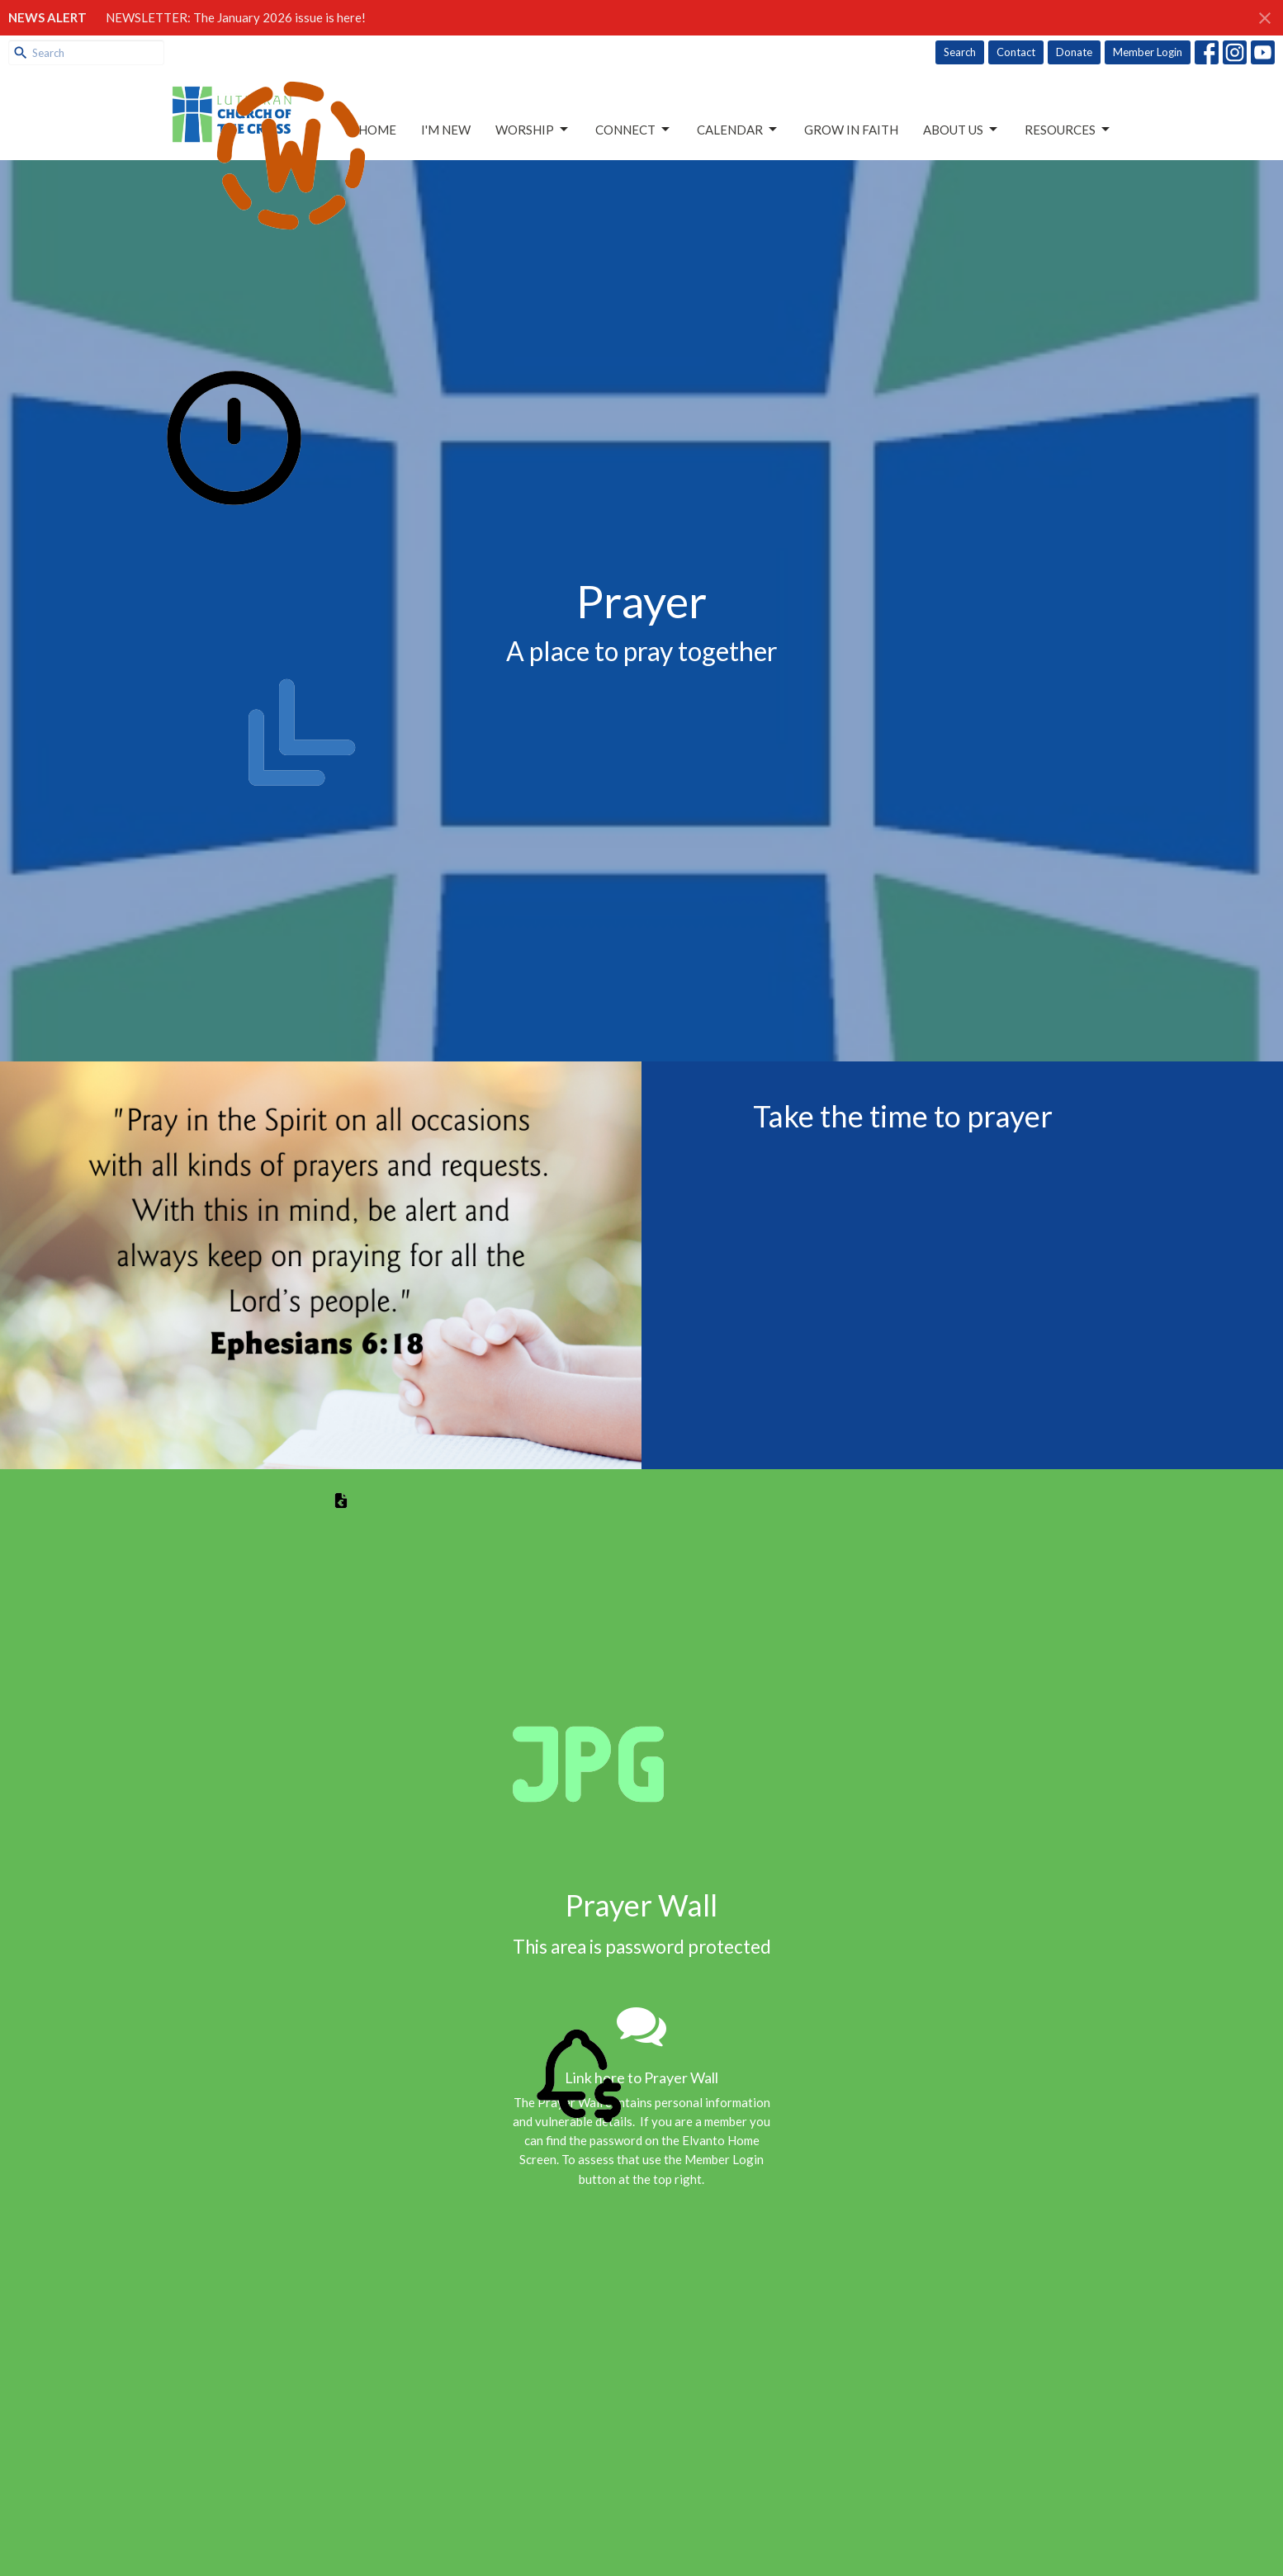 The image size is (1283, 2576). Describe the element at coordinates (341, 1501) in the screenshot. I see `view euro currency document` at that location.